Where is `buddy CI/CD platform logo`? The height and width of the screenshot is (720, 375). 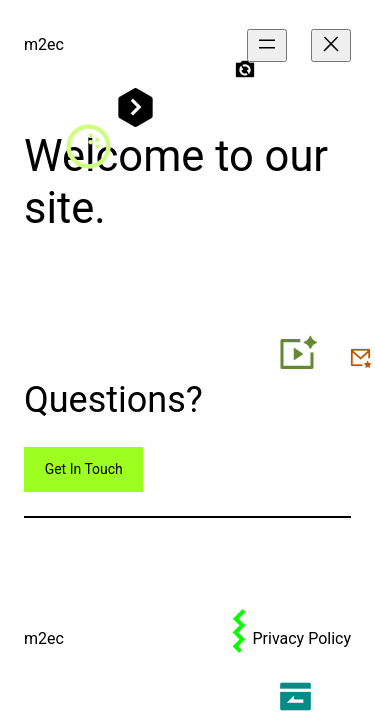 buddy CI/CD platform logo is located at coordinates (135, 107).